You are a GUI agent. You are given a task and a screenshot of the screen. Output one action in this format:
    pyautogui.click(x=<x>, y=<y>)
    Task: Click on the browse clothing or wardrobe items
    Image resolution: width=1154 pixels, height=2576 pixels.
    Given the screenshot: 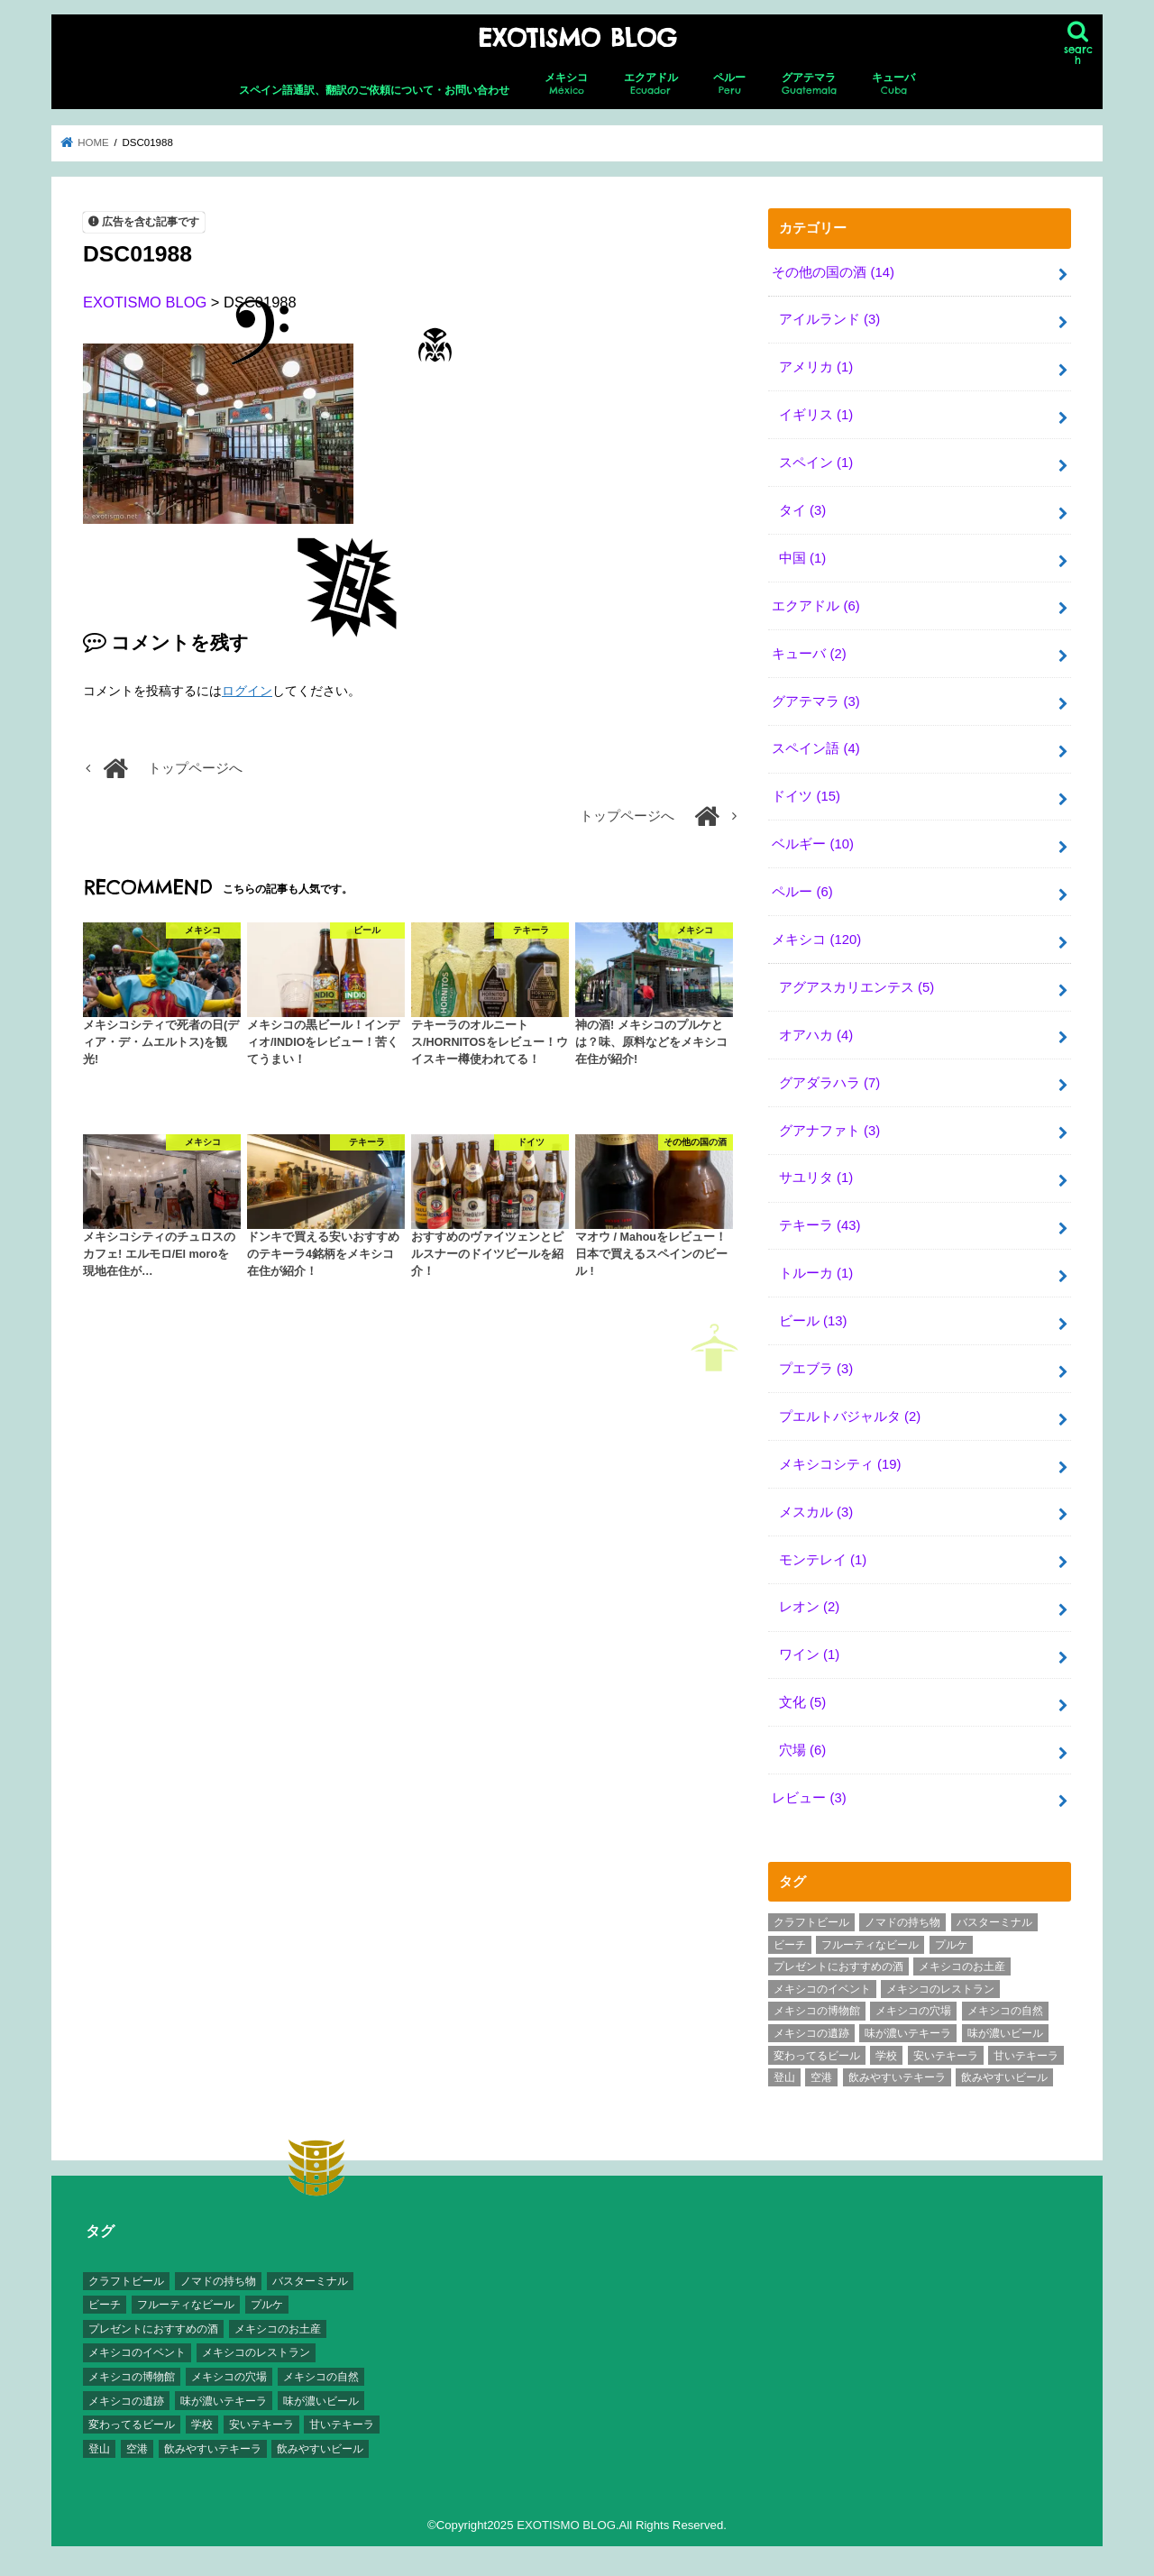 What is the action you would take?
    pyautogui.click(x=714, y=1347)
    